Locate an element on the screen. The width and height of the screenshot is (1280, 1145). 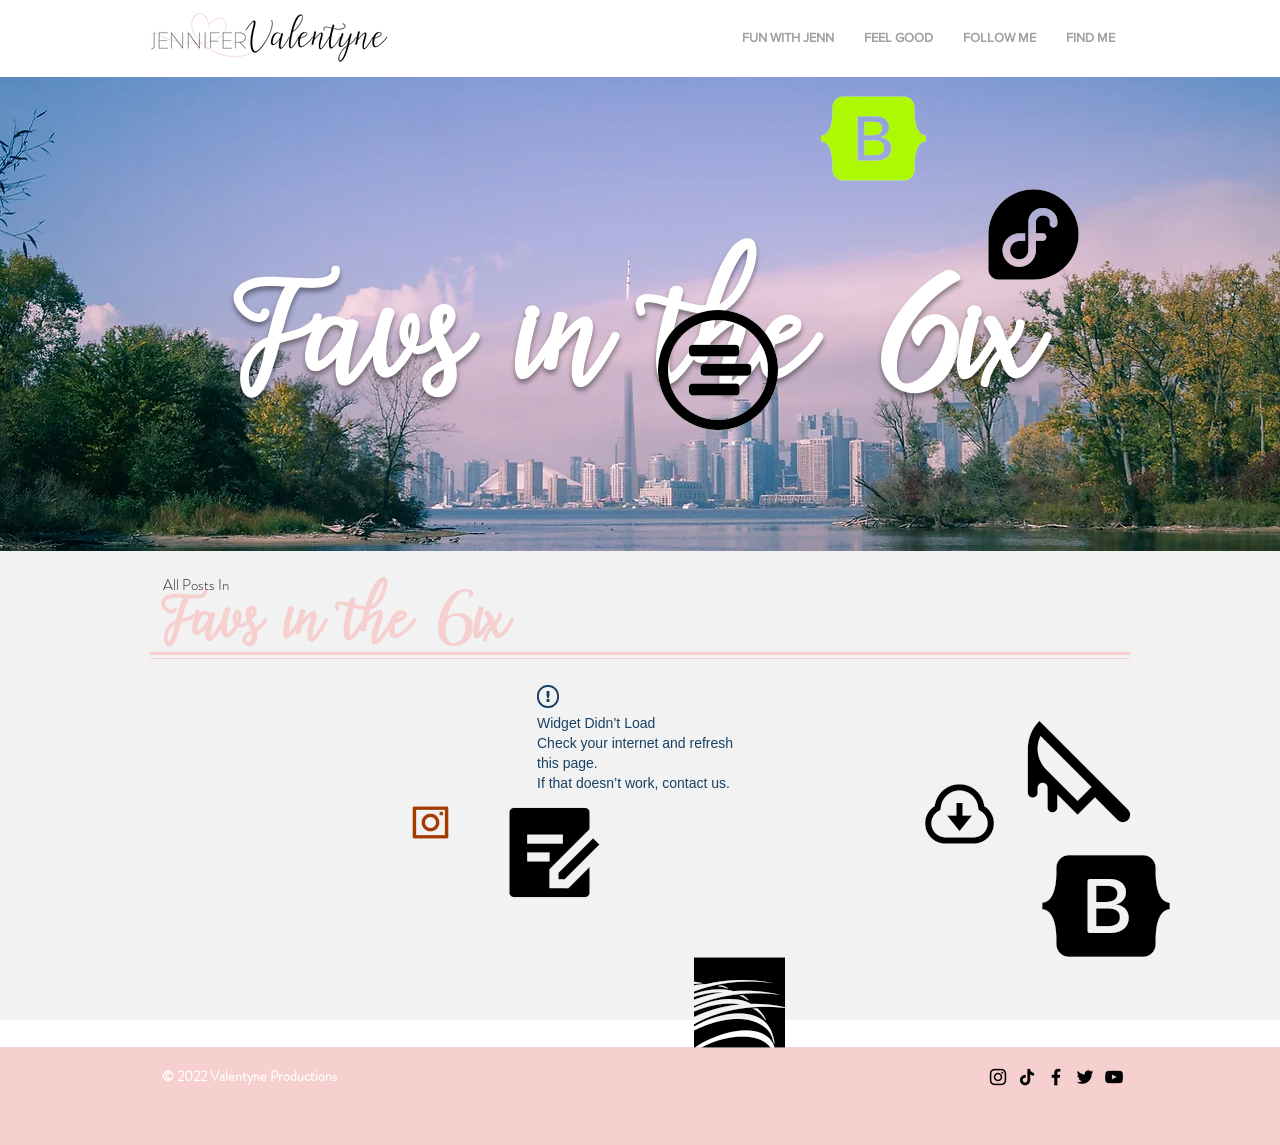
open the Copa Airlines app is located at coordinates (739, 1002).